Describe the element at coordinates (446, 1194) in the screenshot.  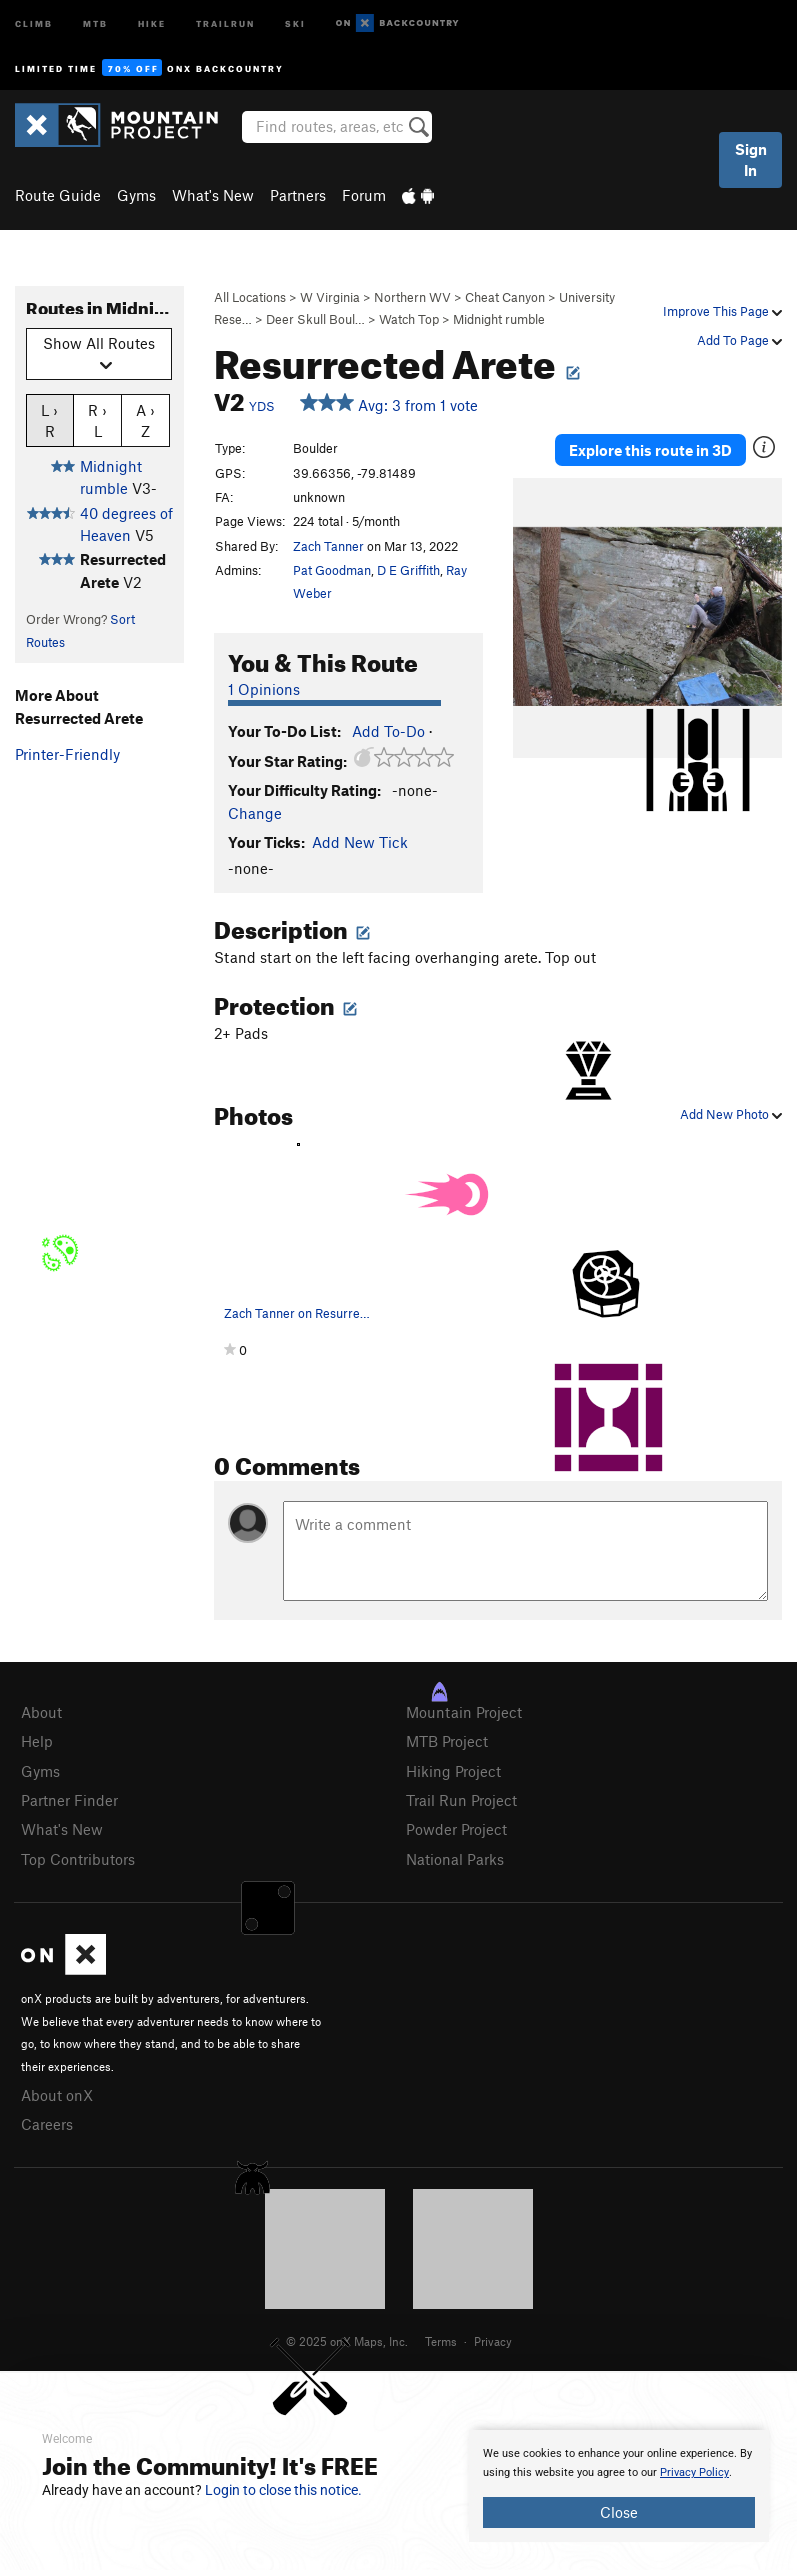
I see `fire weapon or use special attack` at that location.